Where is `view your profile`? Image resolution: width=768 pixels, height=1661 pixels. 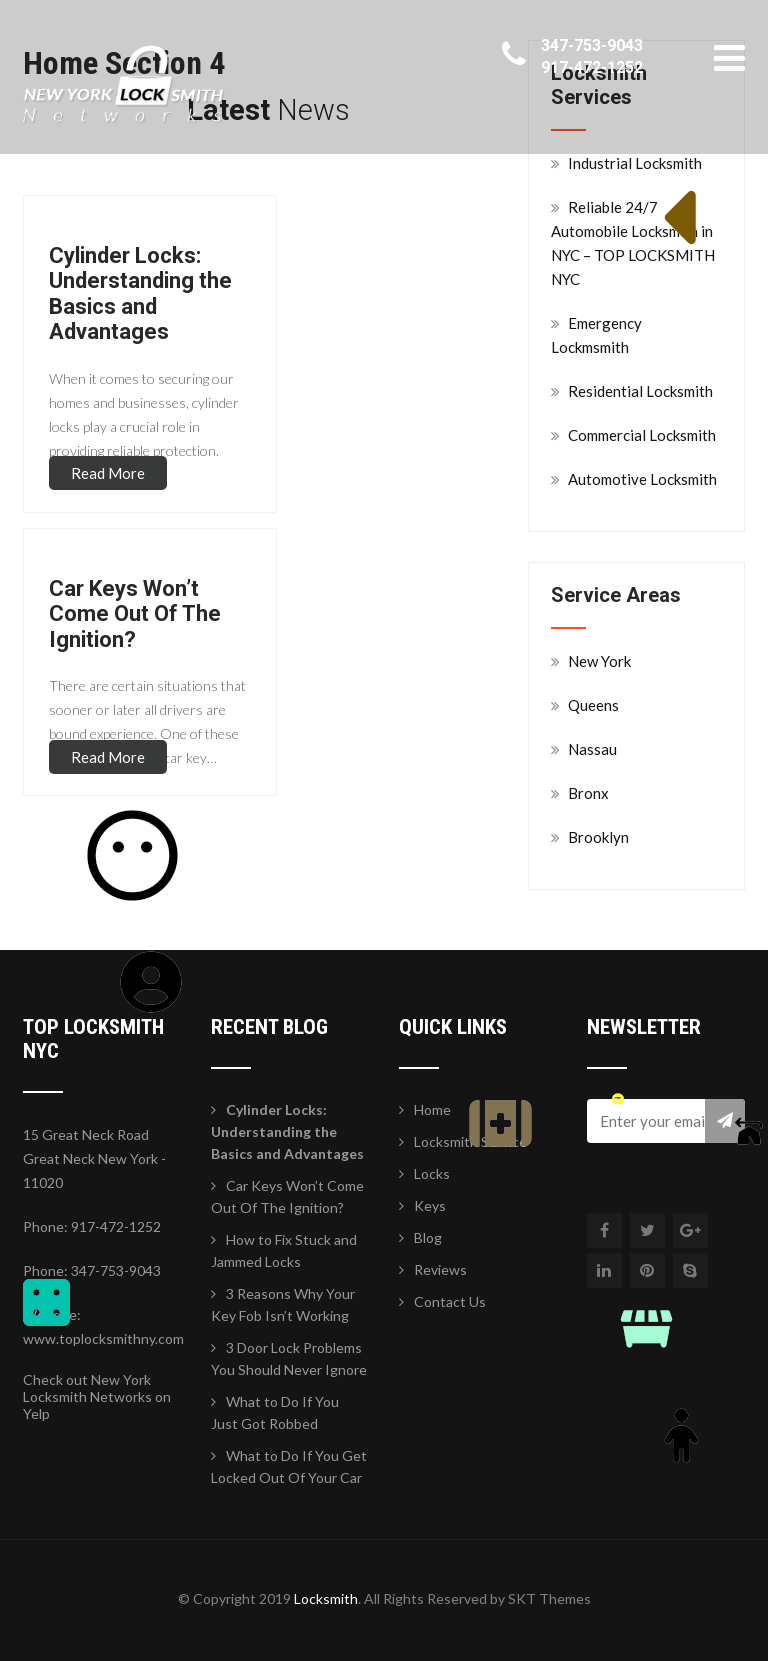
view your profile is located at coordinates (151, 982).